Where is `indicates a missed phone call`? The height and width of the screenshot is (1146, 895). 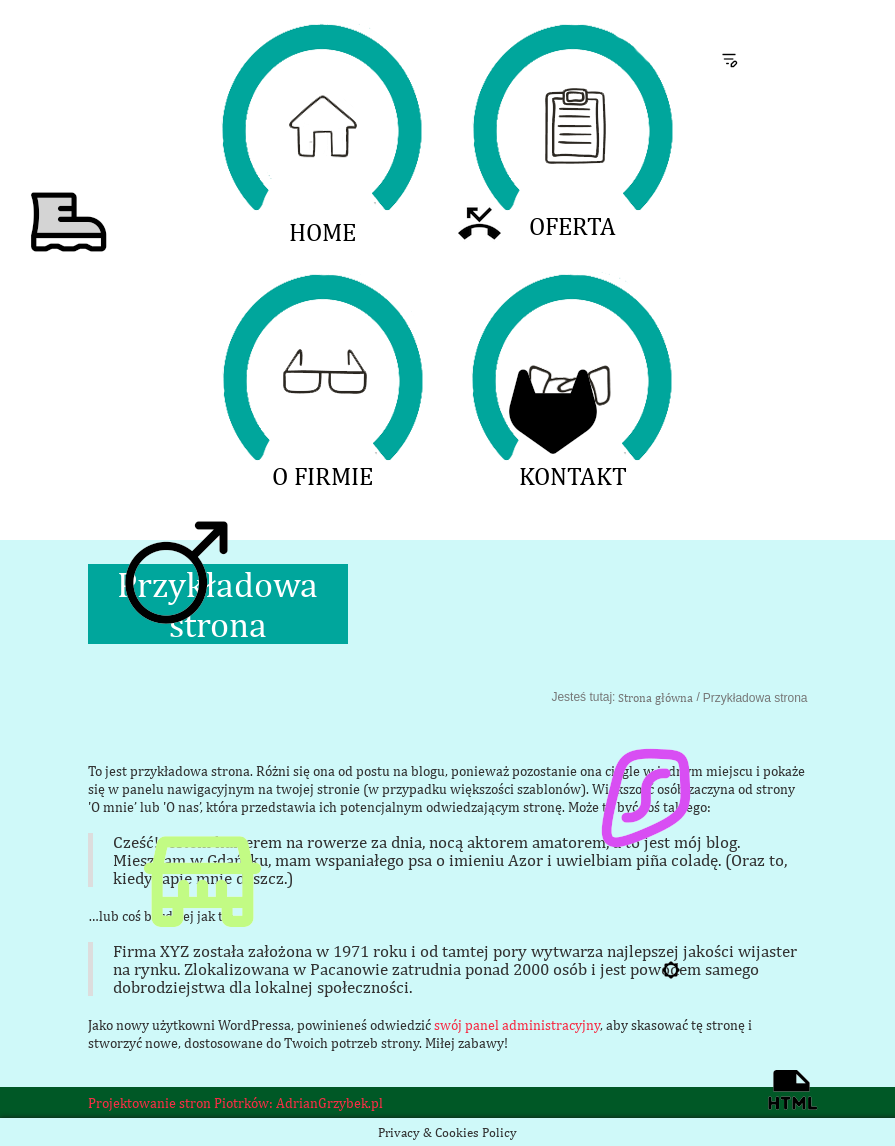 indicates a missed phone call is located at coordinates (479, 223).